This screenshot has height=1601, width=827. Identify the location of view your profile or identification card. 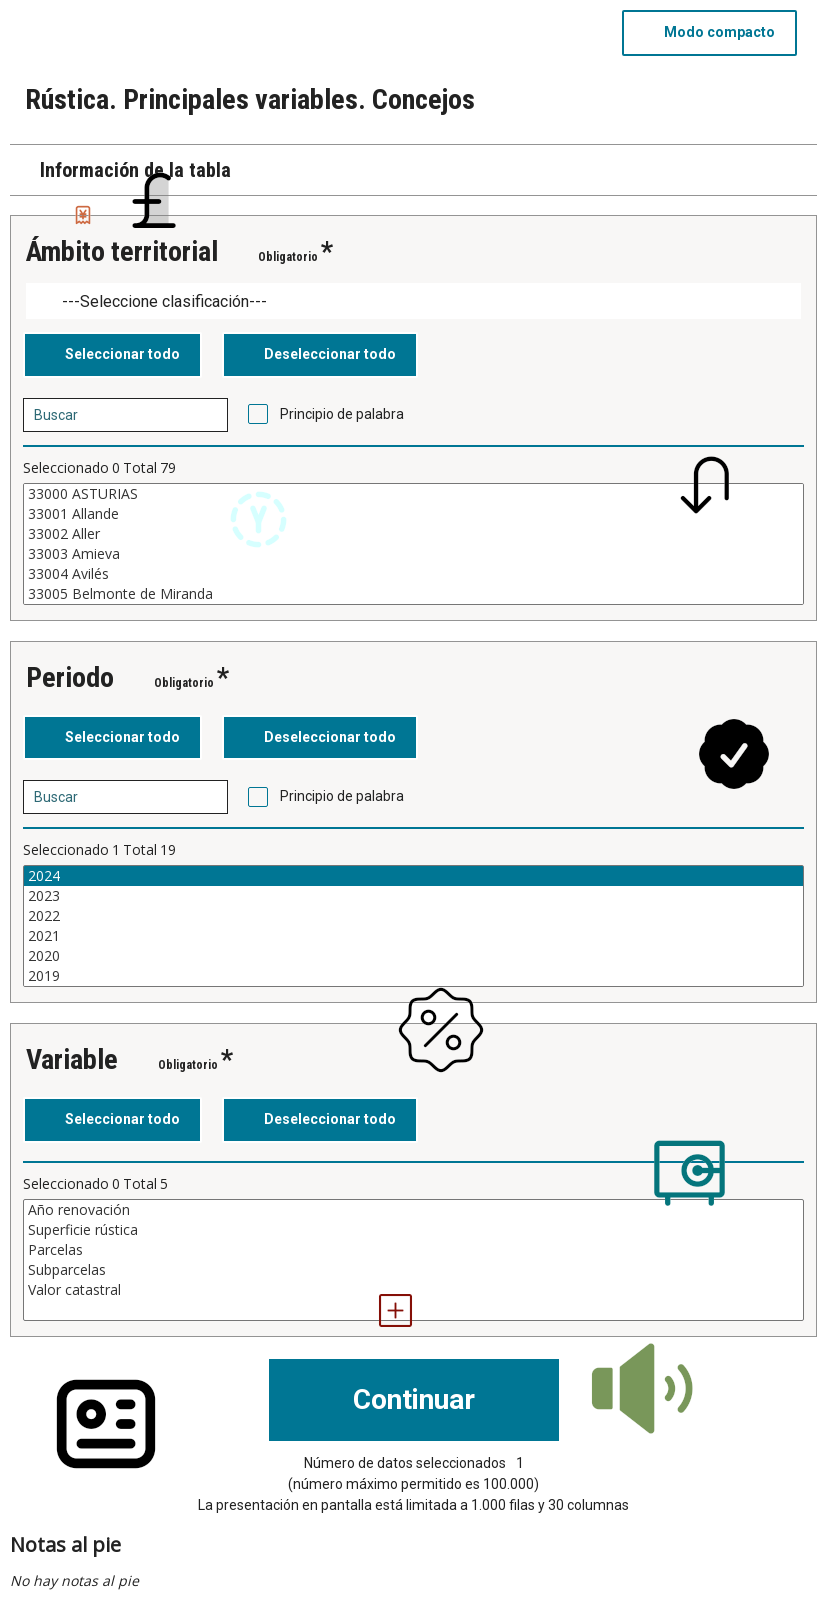
(106, 1424).